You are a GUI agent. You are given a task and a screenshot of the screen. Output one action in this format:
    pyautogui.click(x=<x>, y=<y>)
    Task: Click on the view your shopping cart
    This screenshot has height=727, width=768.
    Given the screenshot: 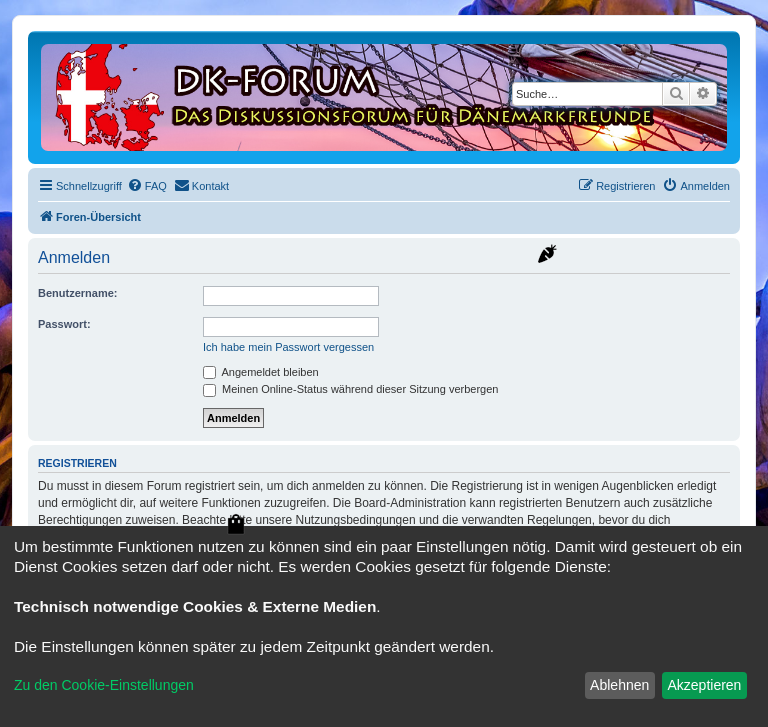 What is the action you would take?
    pyautogui.click(x=236, y=524)
    